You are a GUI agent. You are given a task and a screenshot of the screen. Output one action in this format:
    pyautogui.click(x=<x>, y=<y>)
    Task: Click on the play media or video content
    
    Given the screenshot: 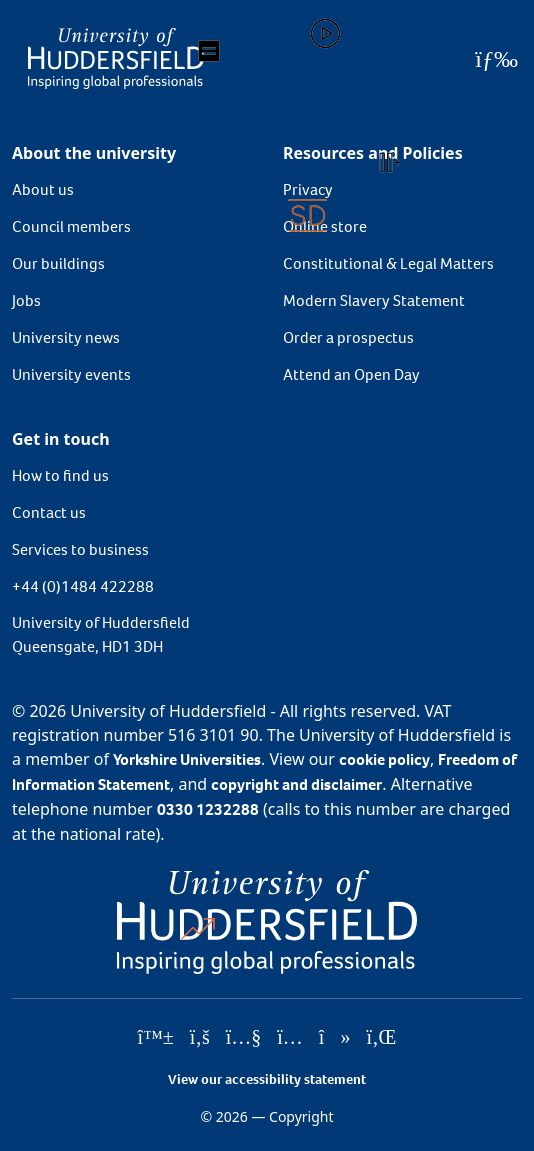 What is the action you would take?
    pyautogui.click(x=325, y=33)
    